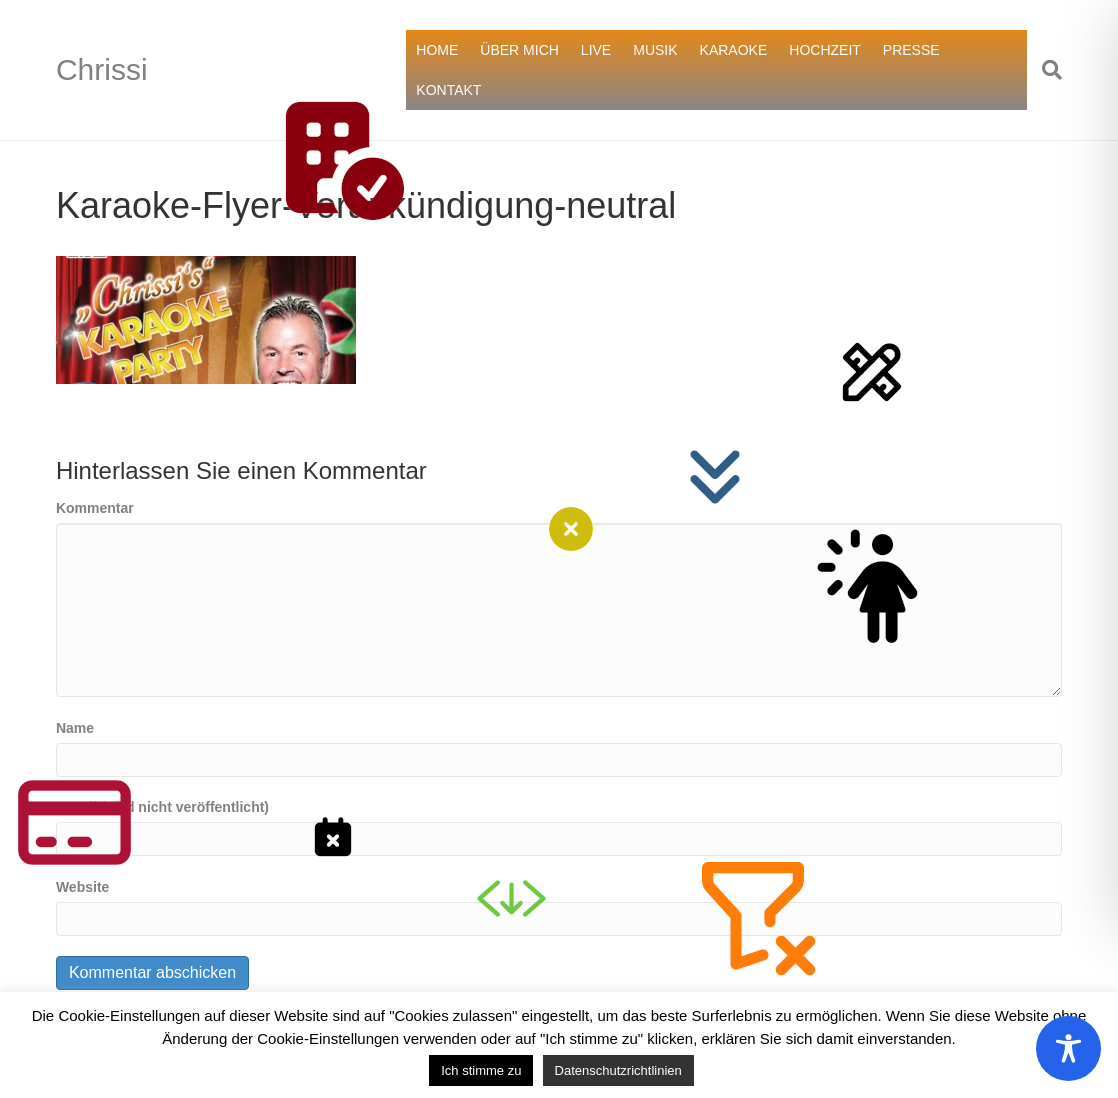  Describe the element at coordinates (74, 822) in the screenshot. I see `access payment methods` at that location.